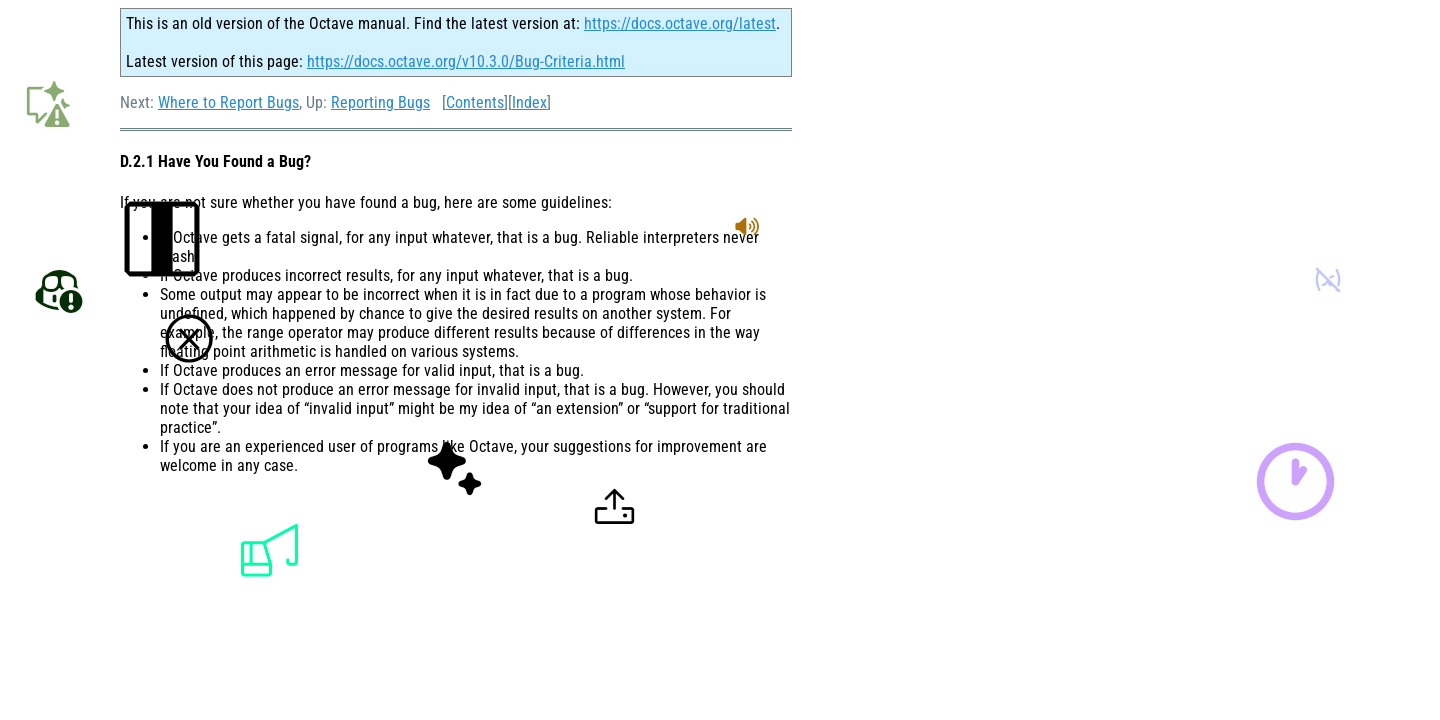 The image size is (1440, 720). What do you see at coordinates (1328, 280) in the screenshot?
I see `disable variable or dynamic content` at bounding box center [1328, 280].